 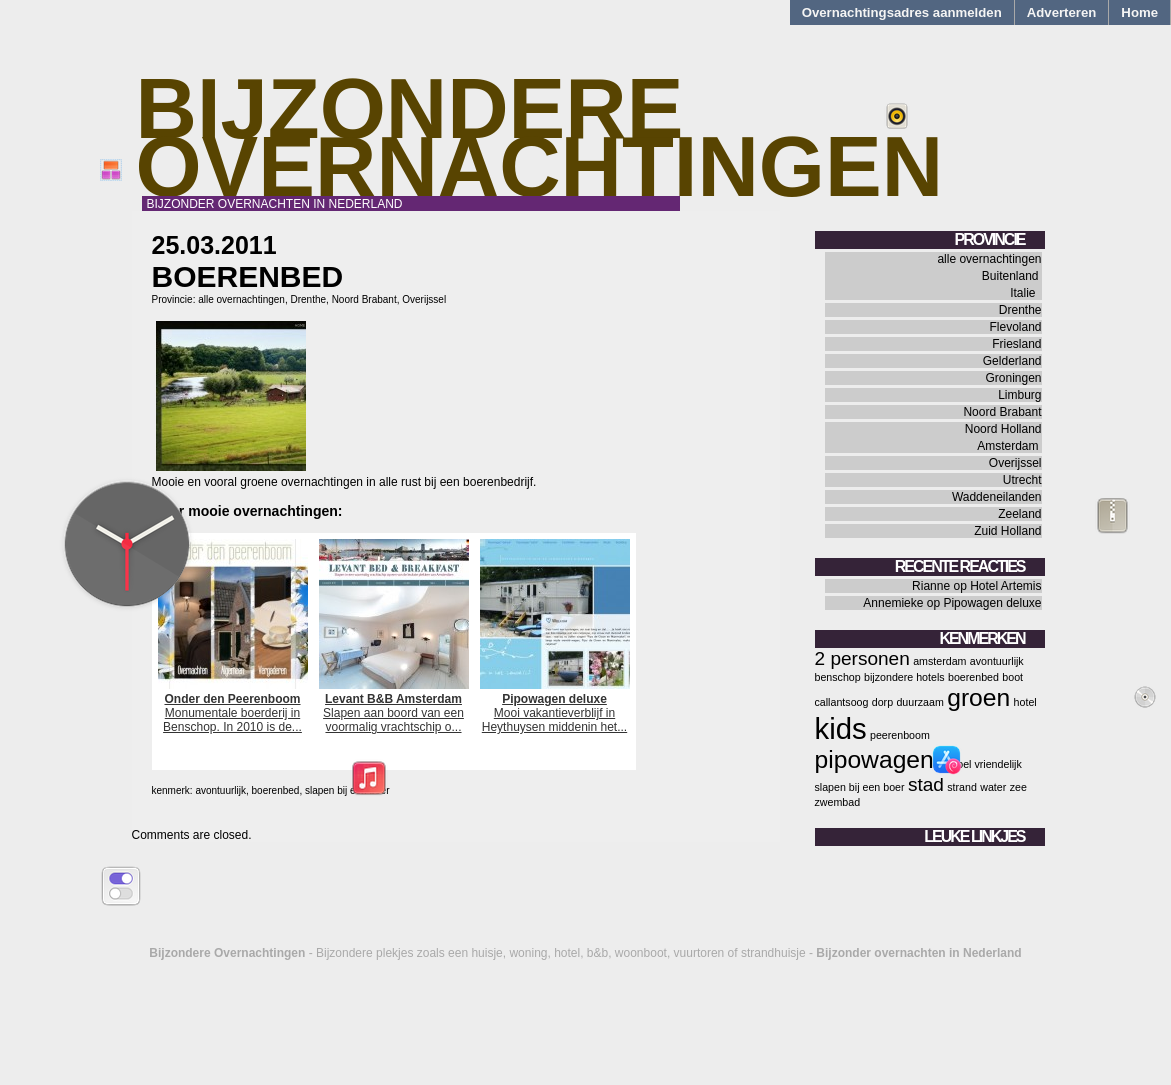 What do you see at coordinates (1112, 515) in the screenshot?
I see `open archive manager application` at bounding box center [1112, 515].